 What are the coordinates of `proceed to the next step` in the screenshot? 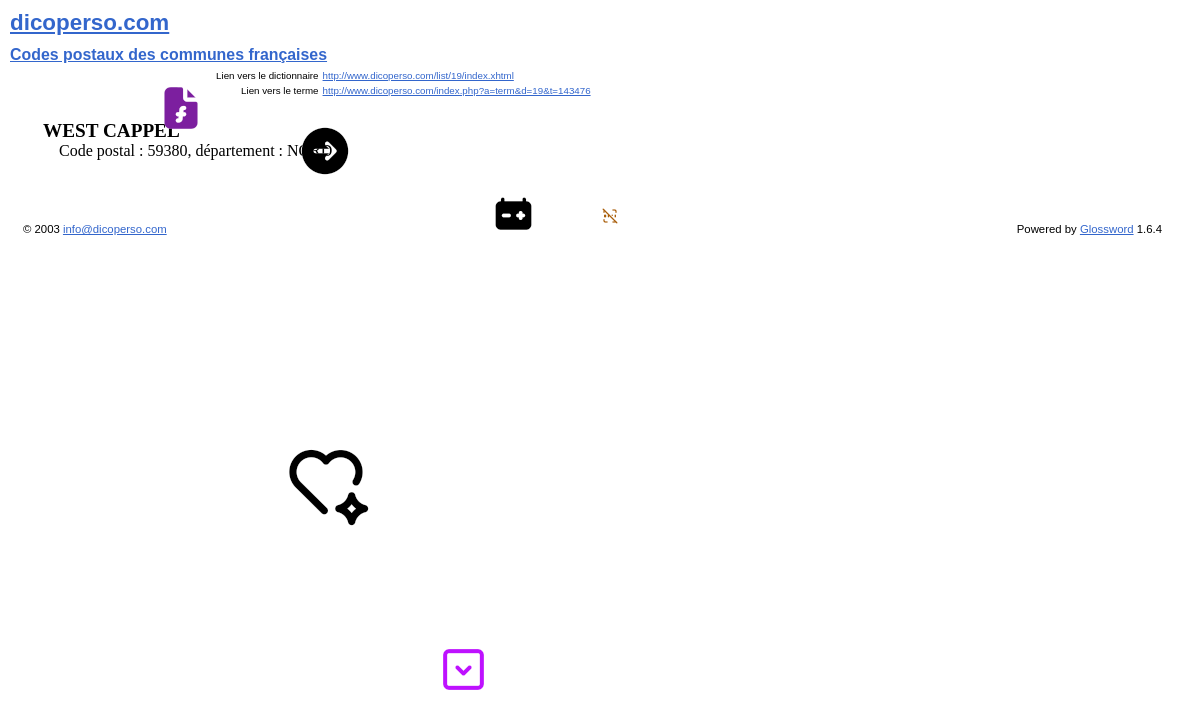 It's located at (325, 151).